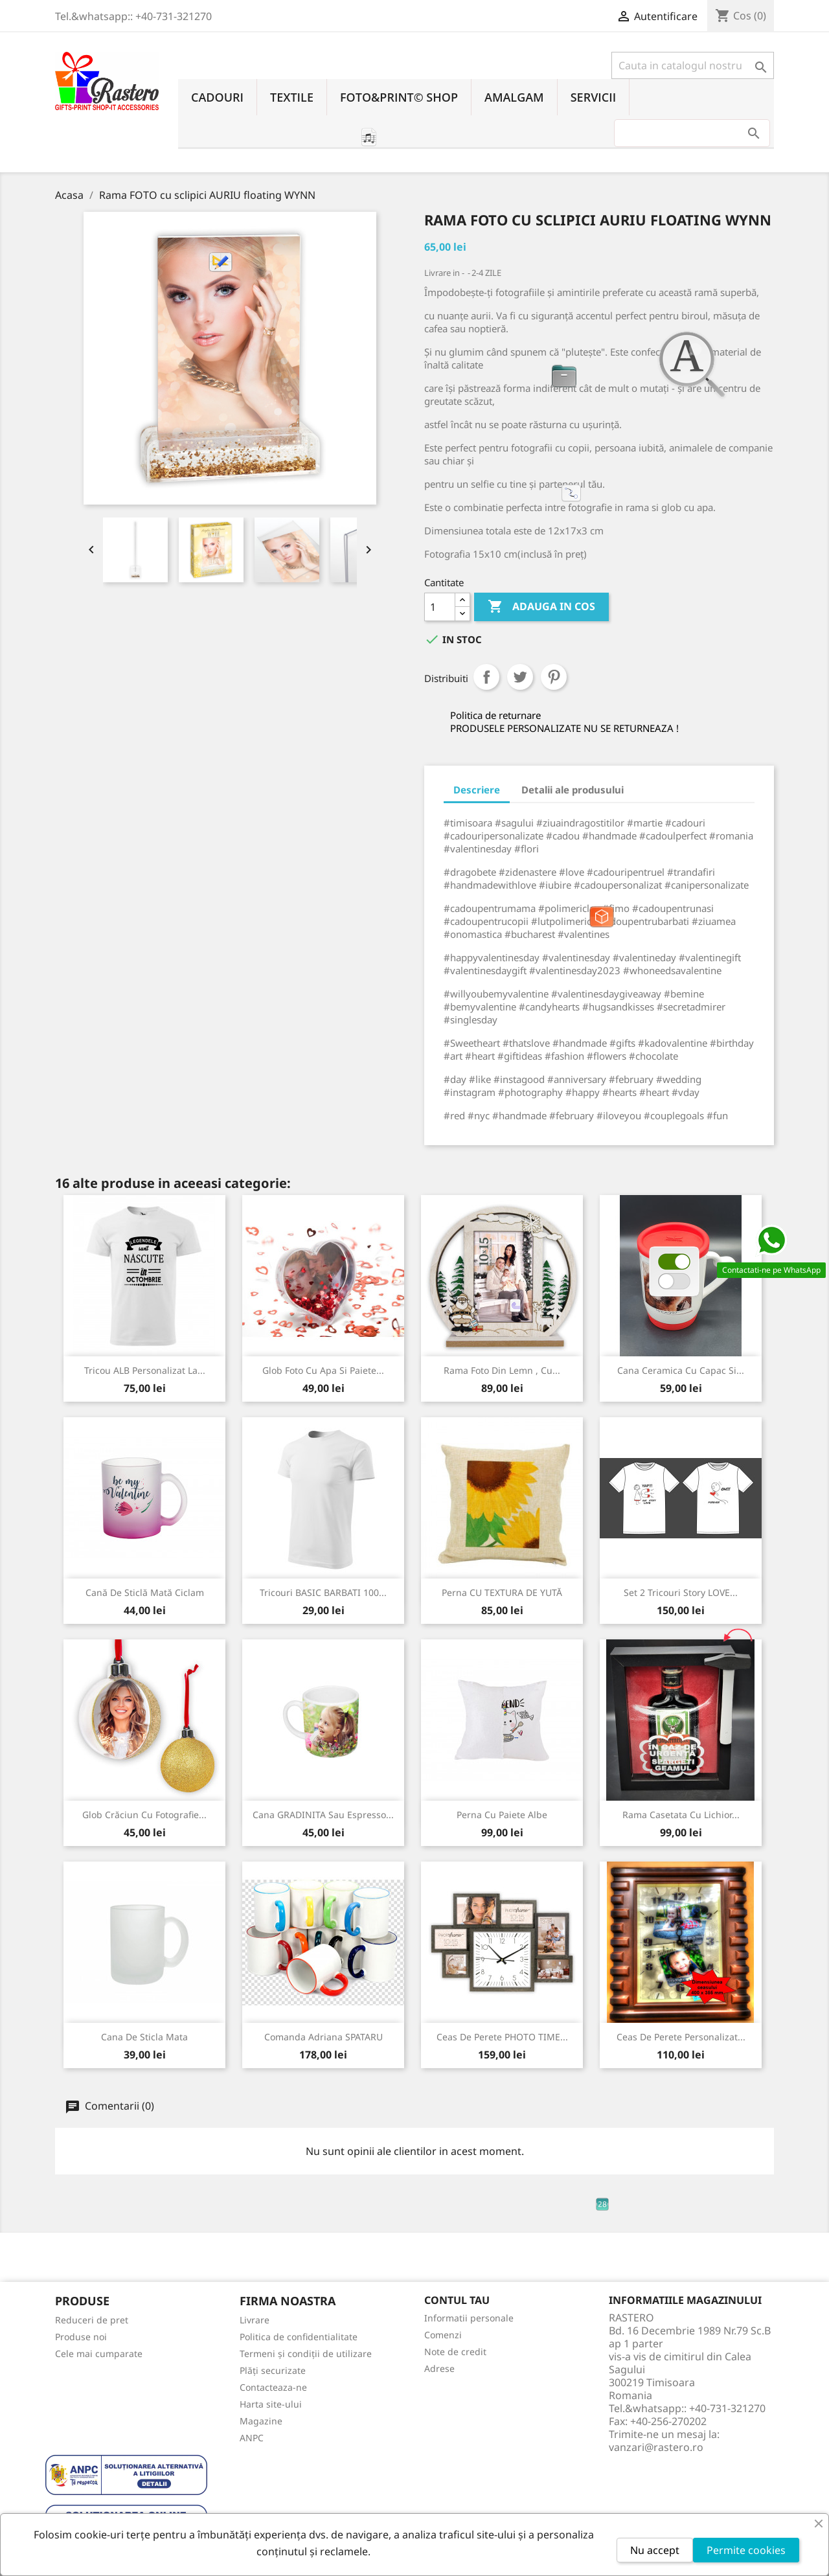 This screenshot has width=829, height=2576. Describe the element at coordinates (564, 376) in the screenshot. I see `open the file manager` at that location.